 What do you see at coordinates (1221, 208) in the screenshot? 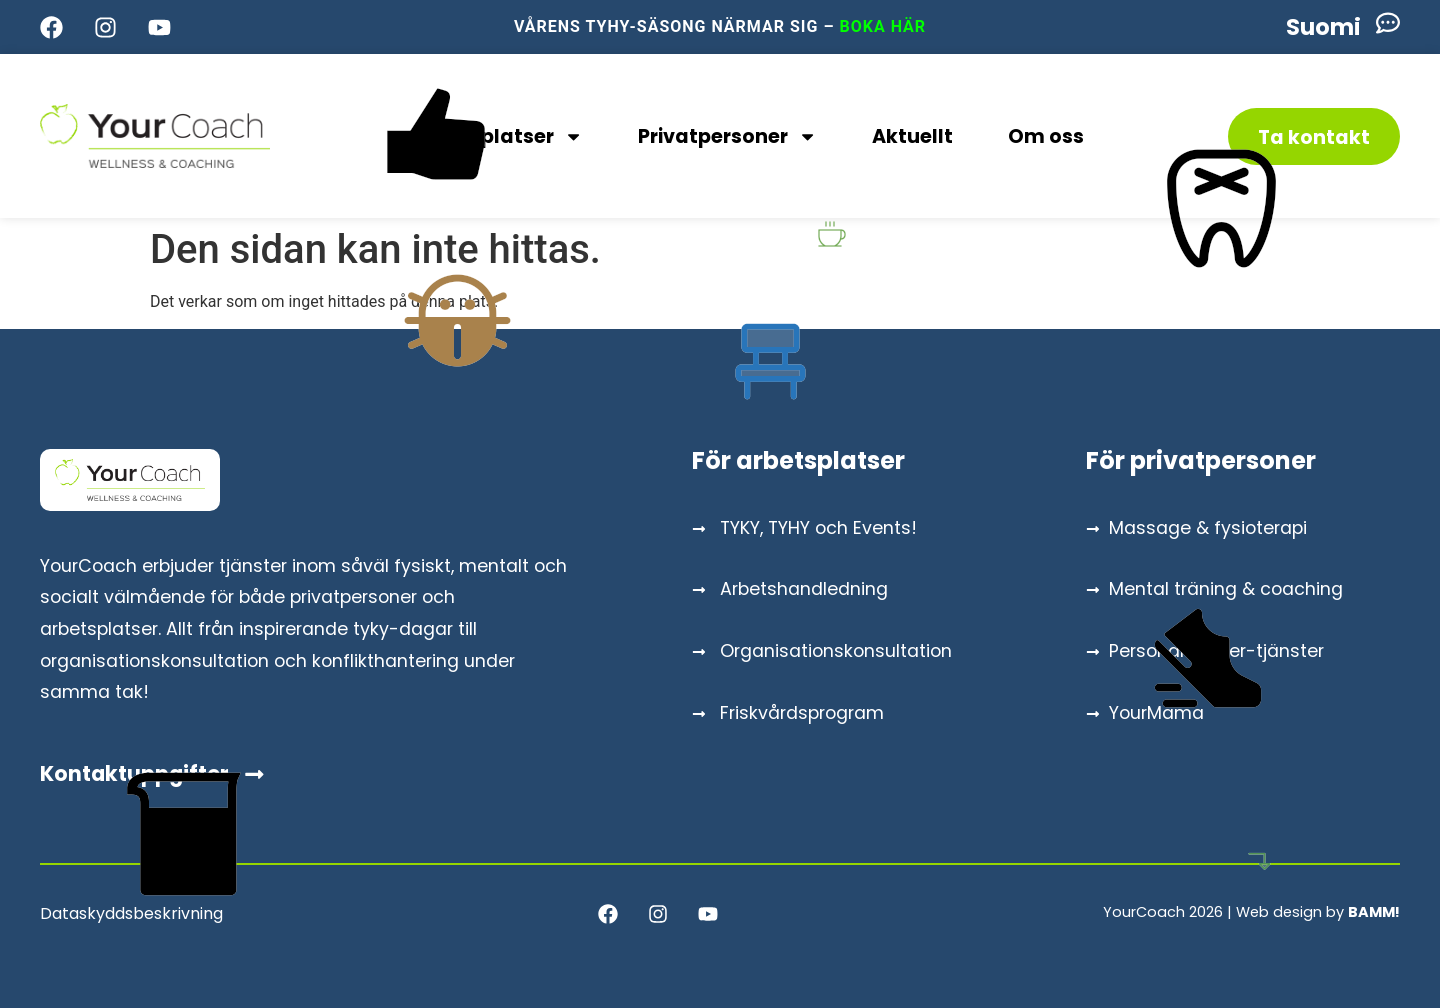
I see `access dental or oral health features` at bounding box center [1221, 208].